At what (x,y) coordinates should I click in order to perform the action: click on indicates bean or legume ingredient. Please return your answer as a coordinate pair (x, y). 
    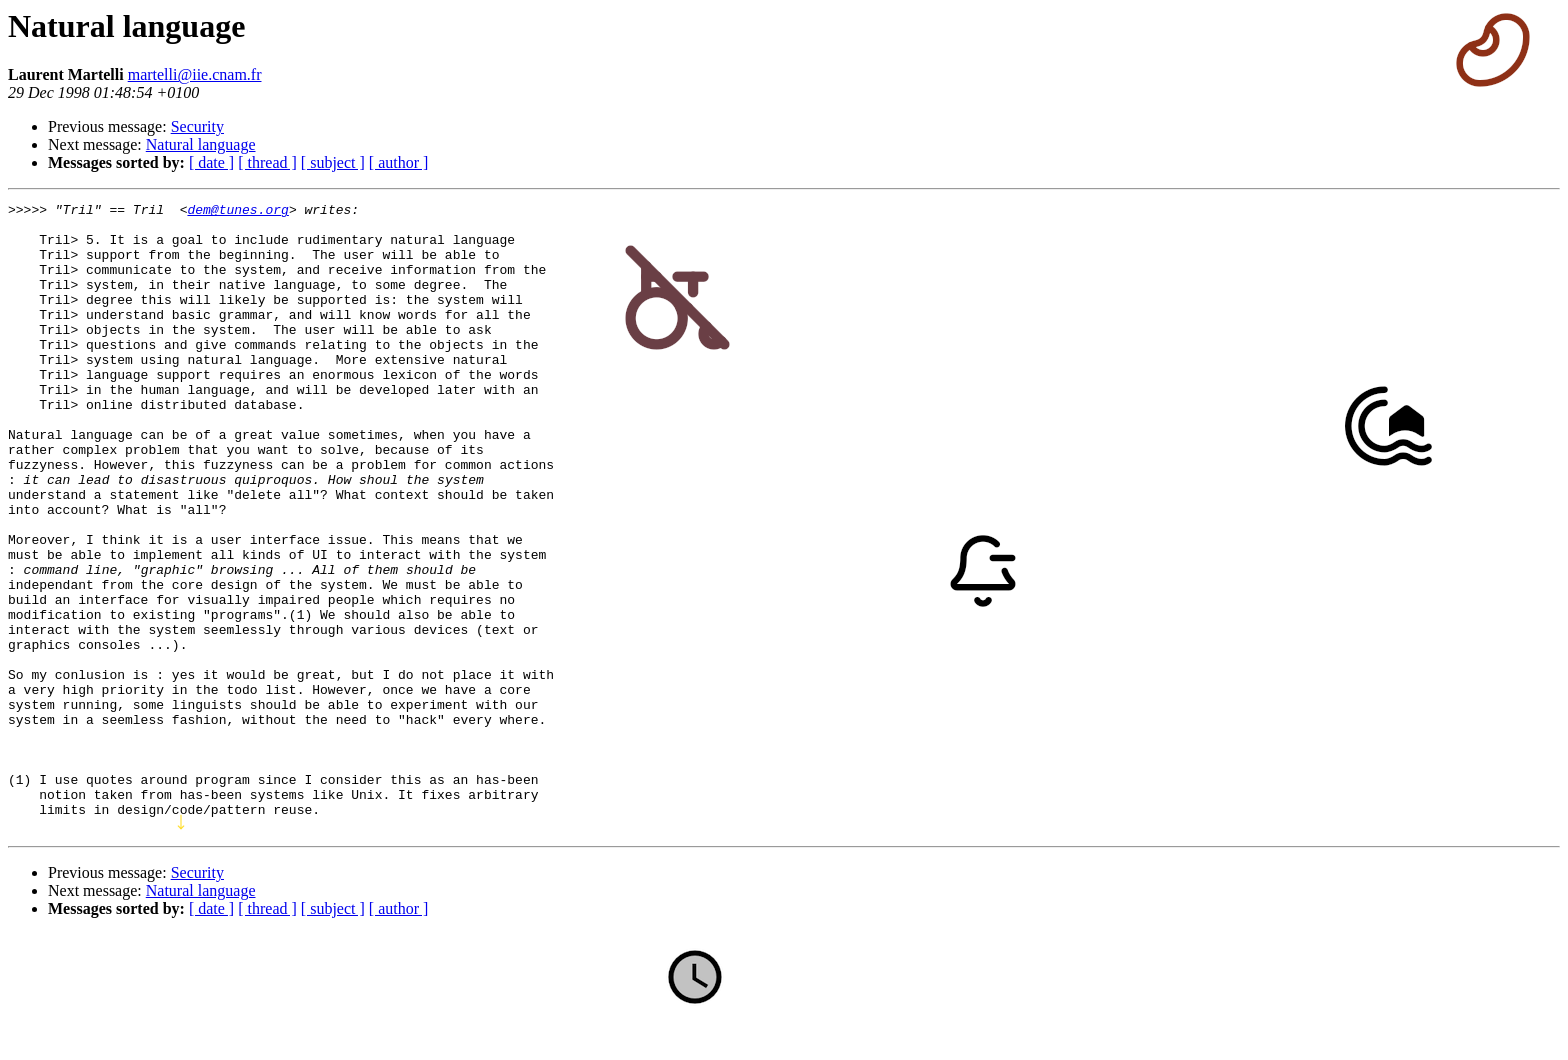
    Looking at the image, I should click on (1493, 50).